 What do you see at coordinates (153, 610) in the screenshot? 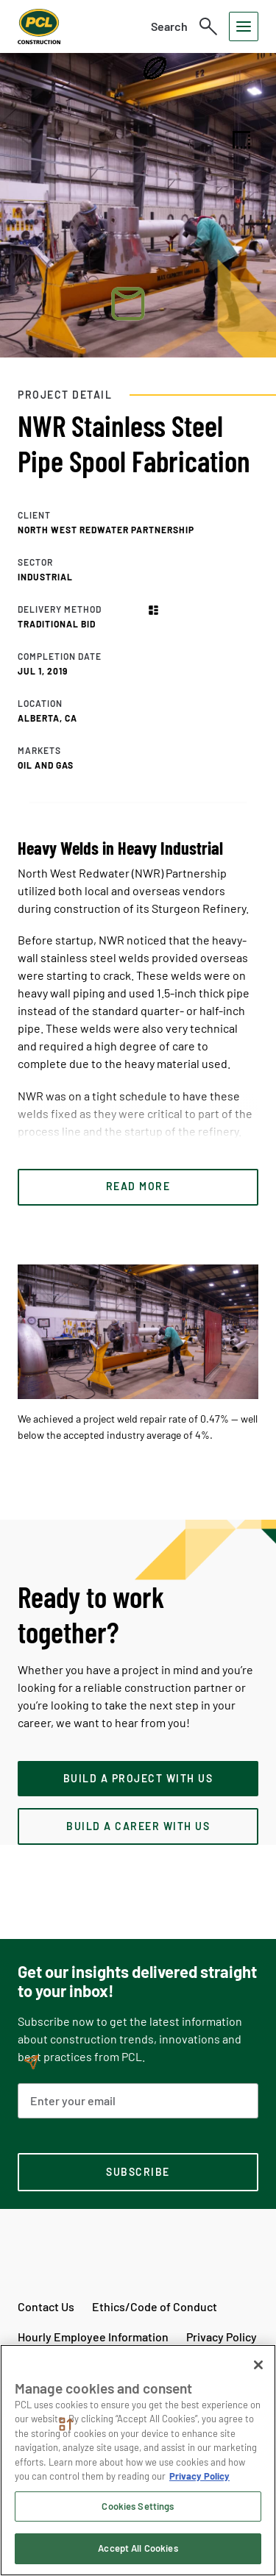
I see `switch to split board layout view` at bounding box center [153, 610].